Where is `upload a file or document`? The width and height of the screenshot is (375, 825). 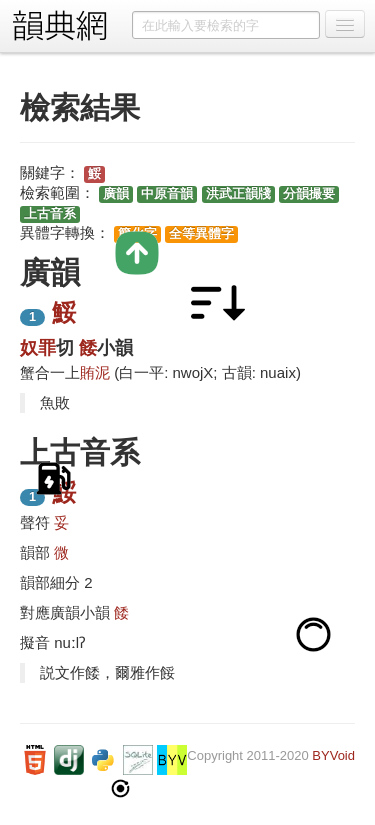 upload a file or document is located at coordinates (137, 253).